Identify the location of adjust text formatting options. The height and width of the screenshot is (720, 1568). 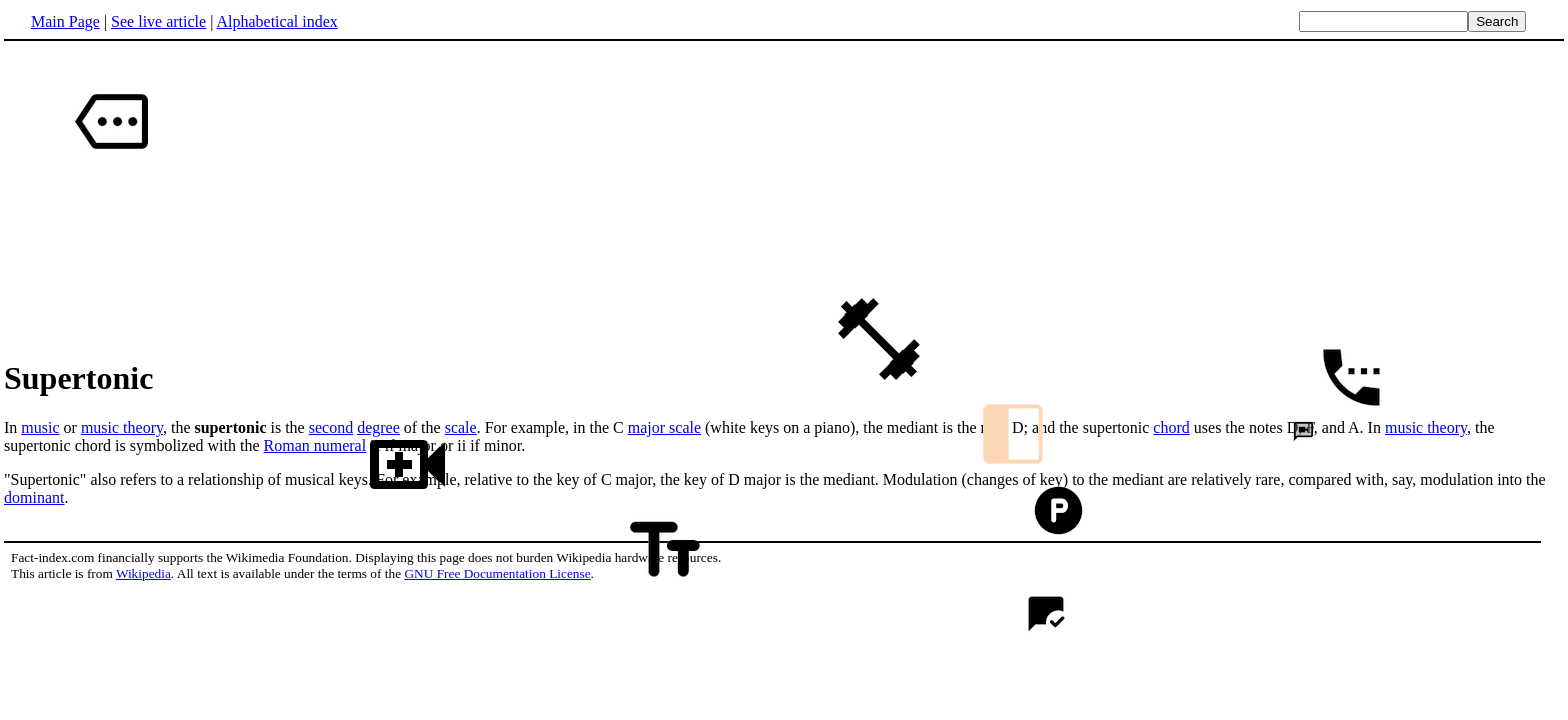
(665, 551).